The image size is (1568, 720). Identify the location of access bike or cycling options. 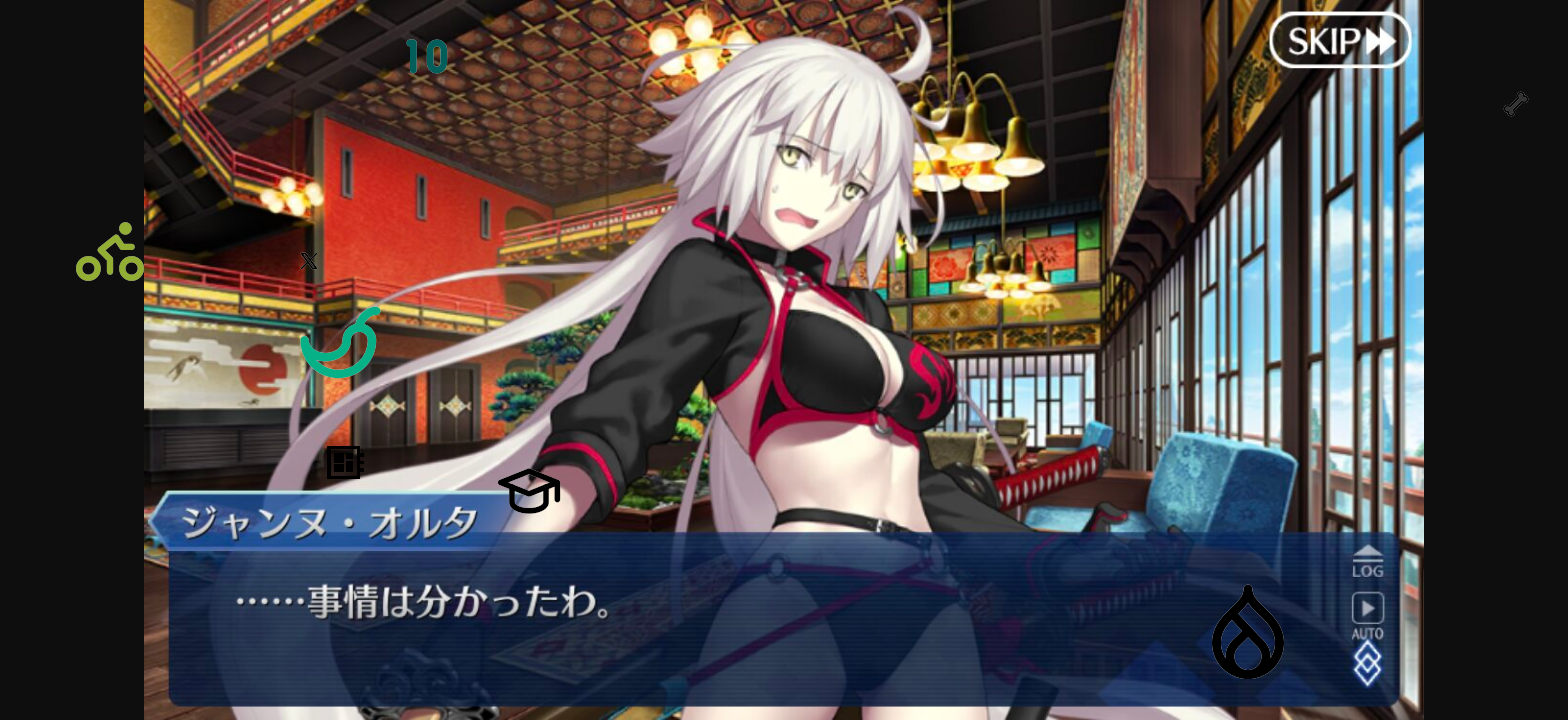
(110, 250).